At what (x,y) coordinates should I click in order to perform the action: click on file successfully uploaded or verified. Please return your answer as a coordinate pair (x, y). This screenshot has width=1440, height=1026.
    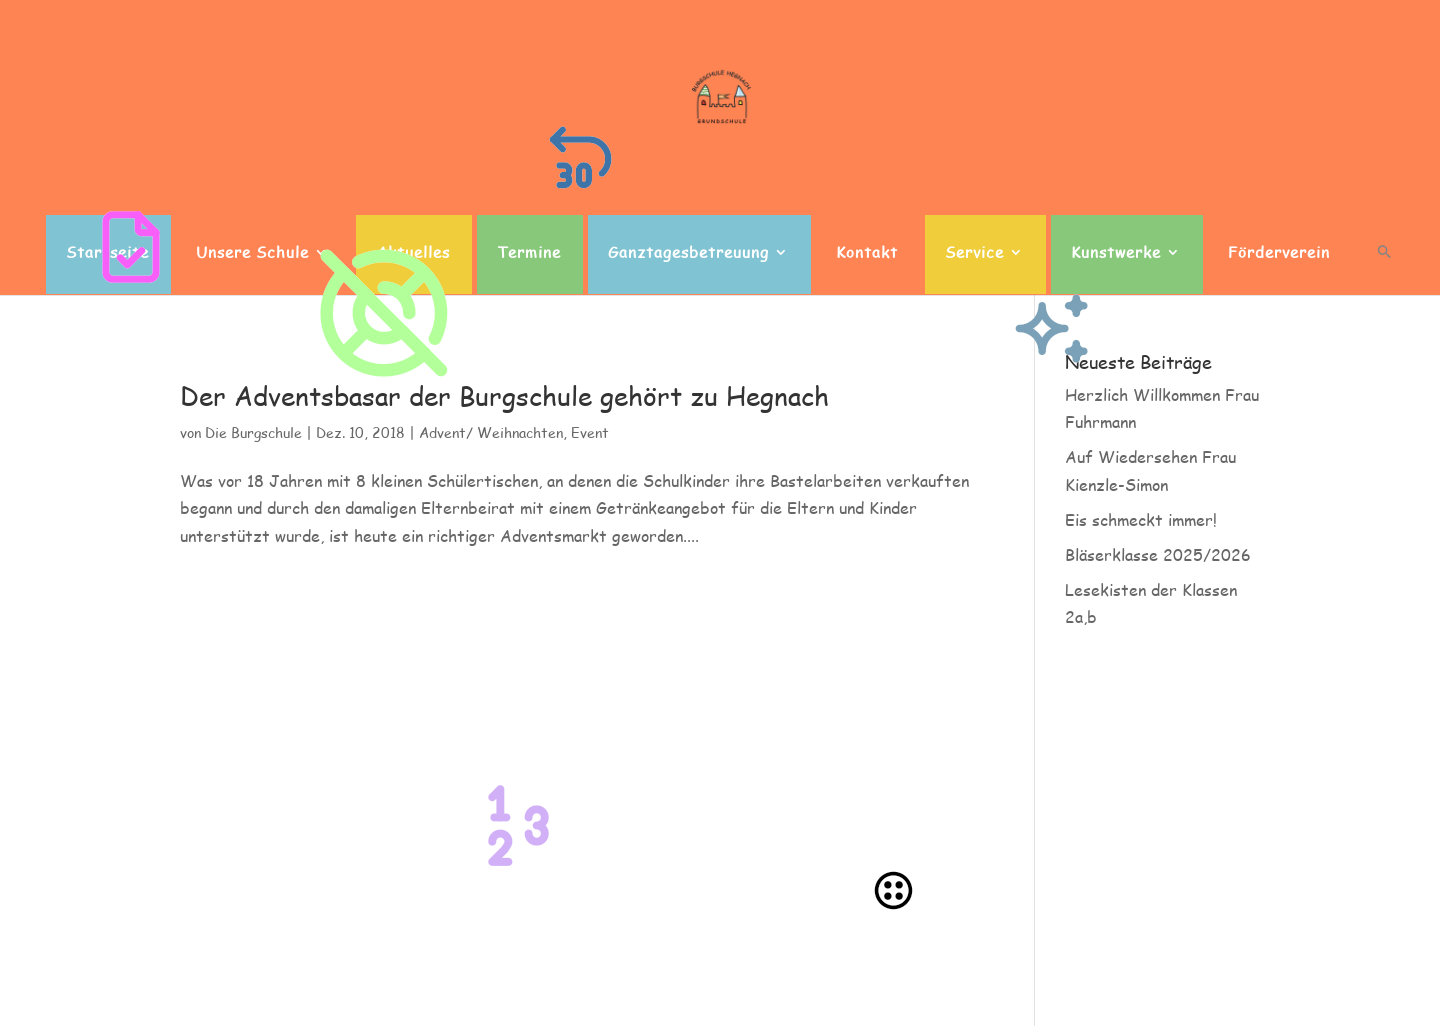
    Looking at the image, I should click on (131, 247).